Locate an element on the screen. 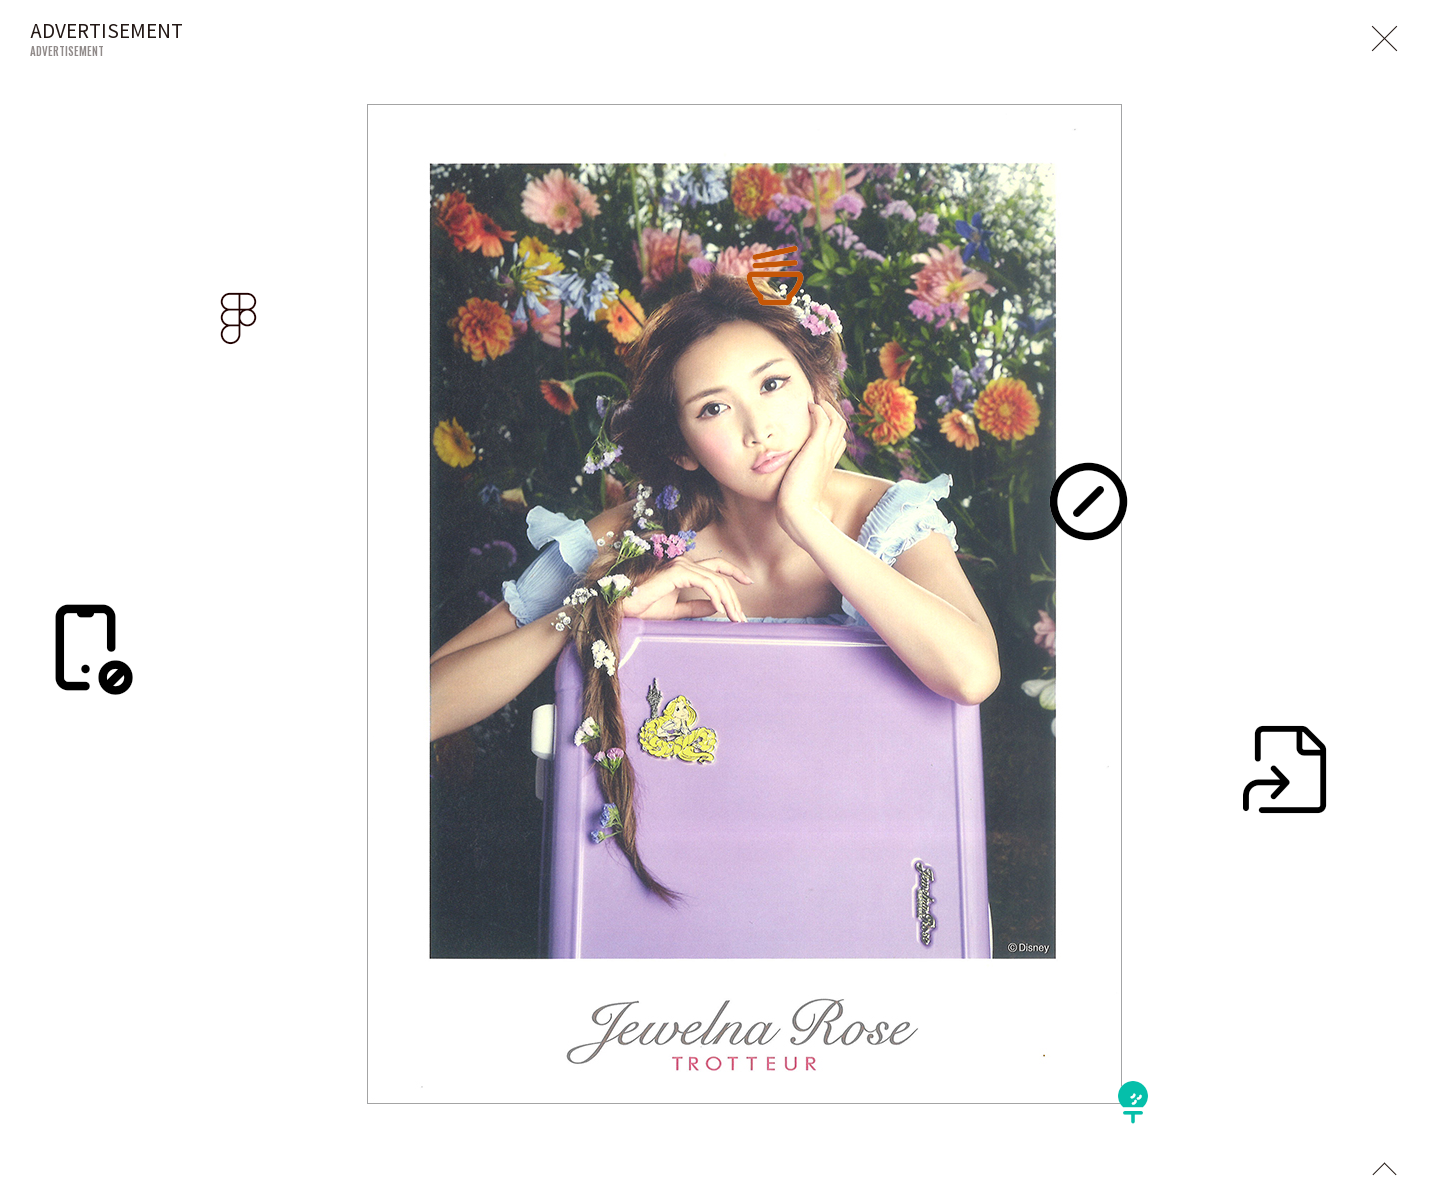 The height and width of the screenshot is (1202, 1440). access golf or sports-related features is located at coordinates (1133, 1101).